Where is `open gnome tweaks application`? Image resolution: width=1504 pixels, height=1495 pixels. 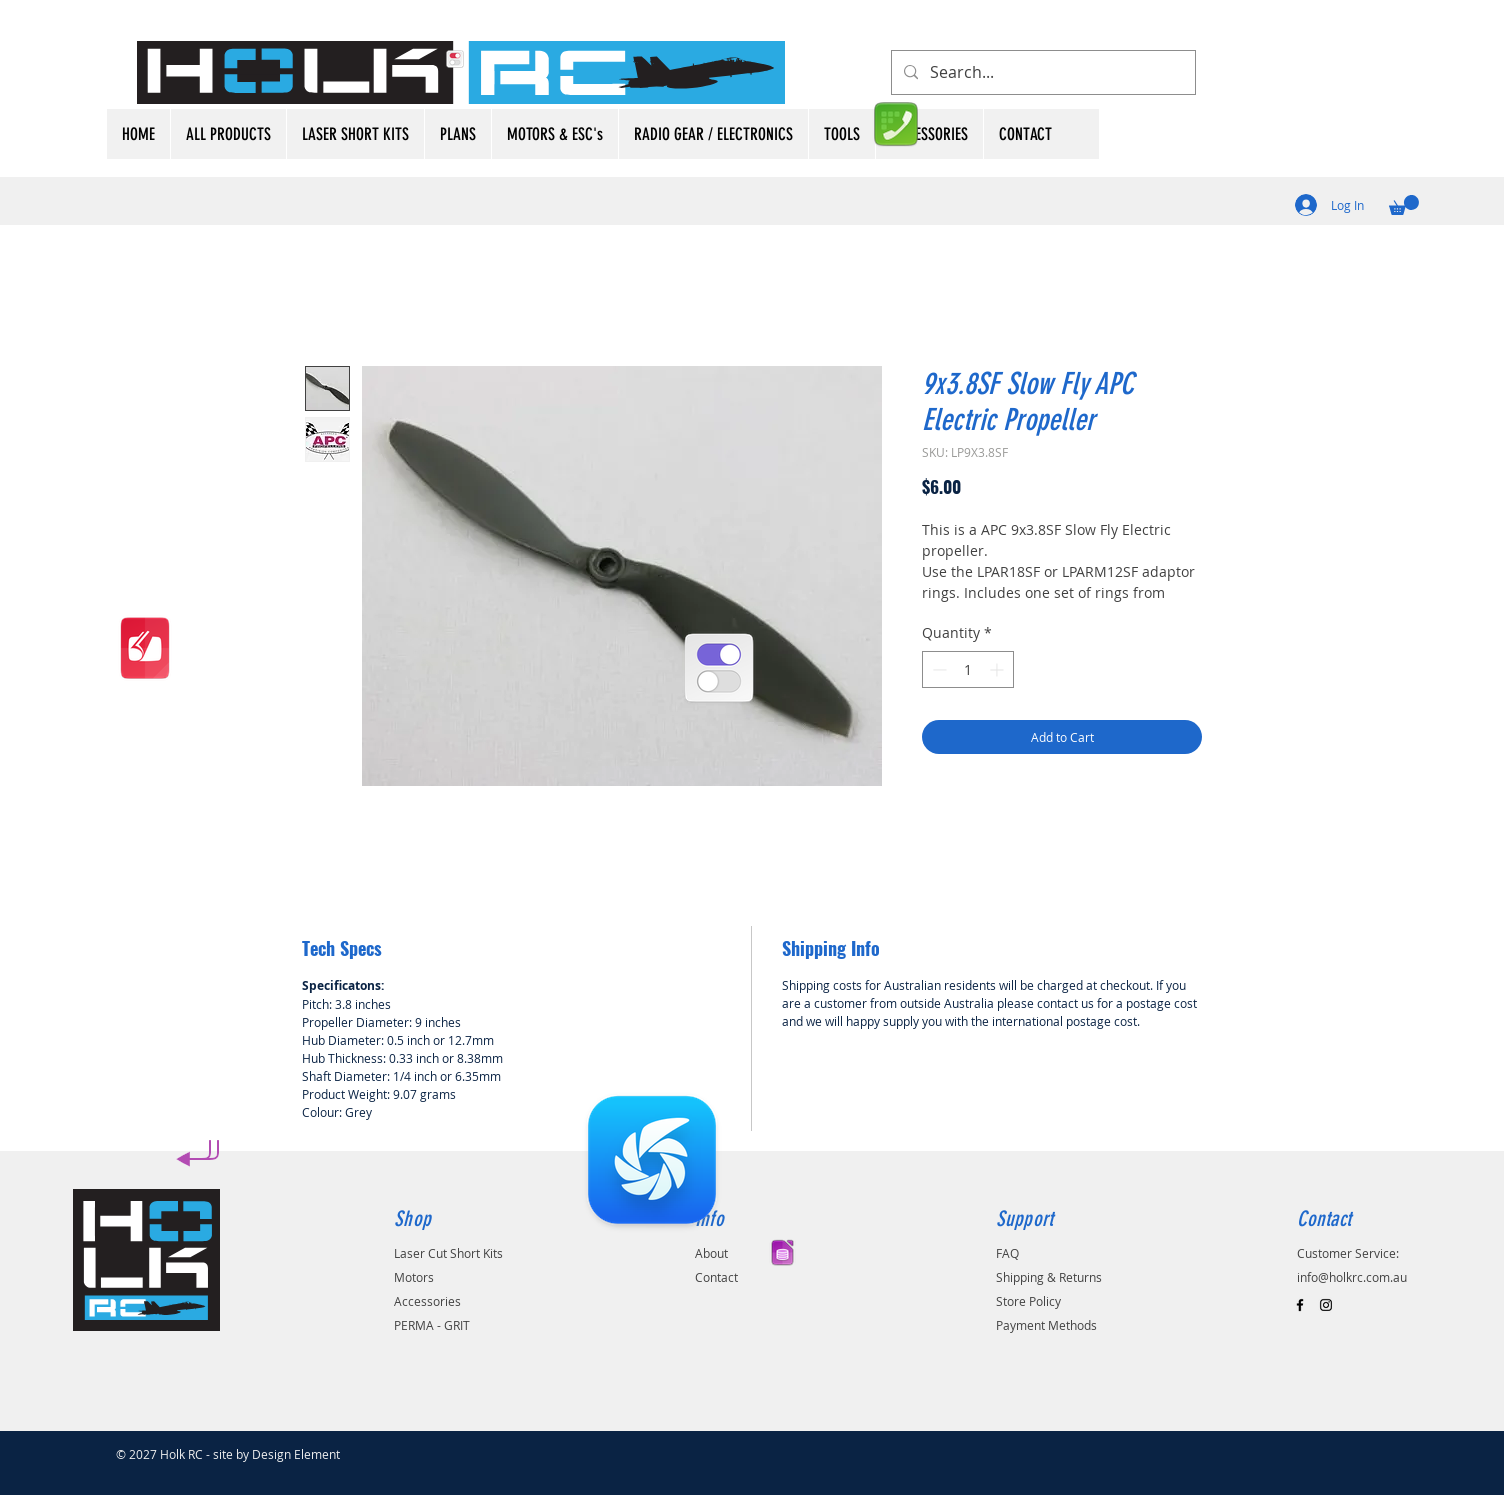
open gnome tweaks application is located at coordinates (719, 668).